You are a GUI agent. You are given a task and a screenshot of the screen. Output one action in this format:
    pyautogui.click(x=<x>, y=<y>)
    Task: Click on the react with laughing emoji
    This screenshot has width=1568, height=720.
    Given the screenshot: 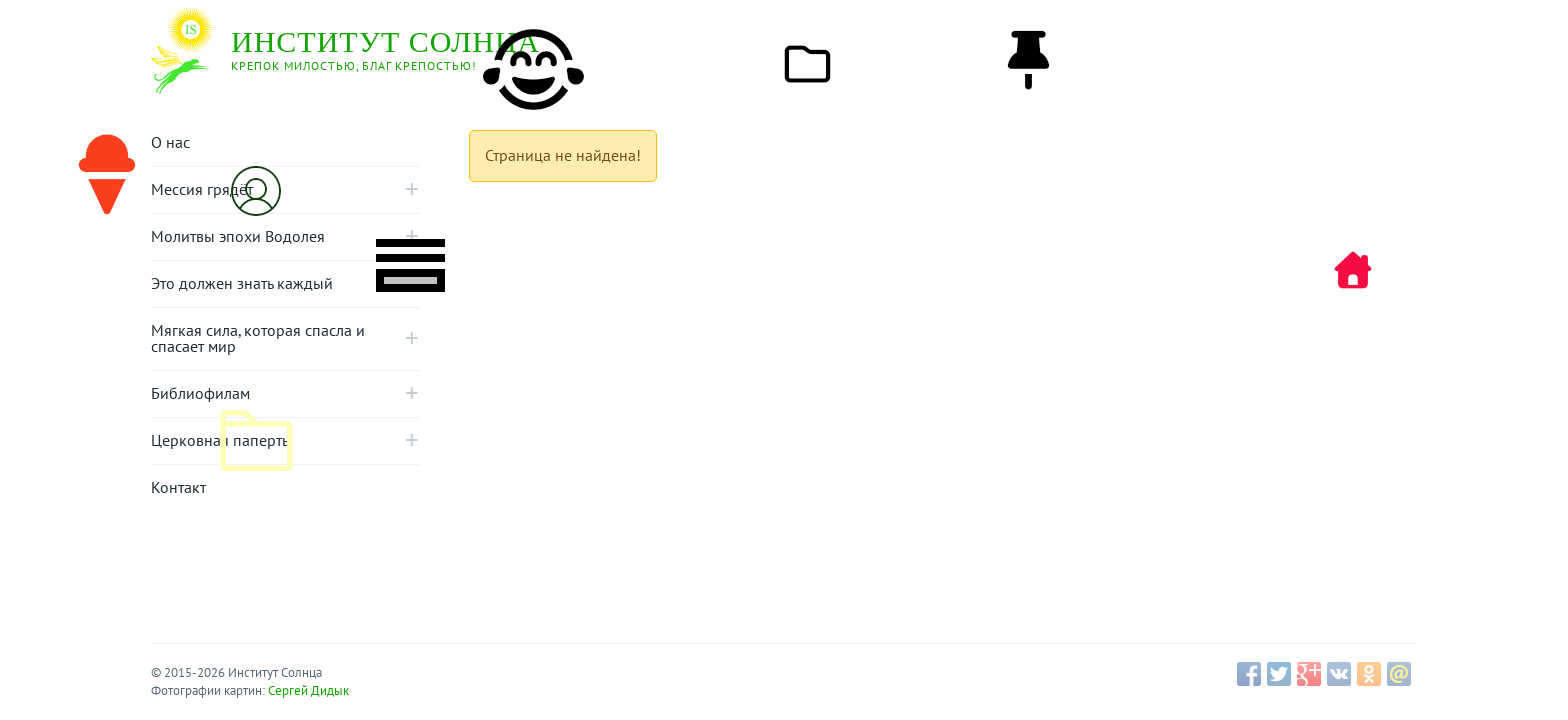 What is the action you would take?
    pyautogui.click(x=533, y=69)
    